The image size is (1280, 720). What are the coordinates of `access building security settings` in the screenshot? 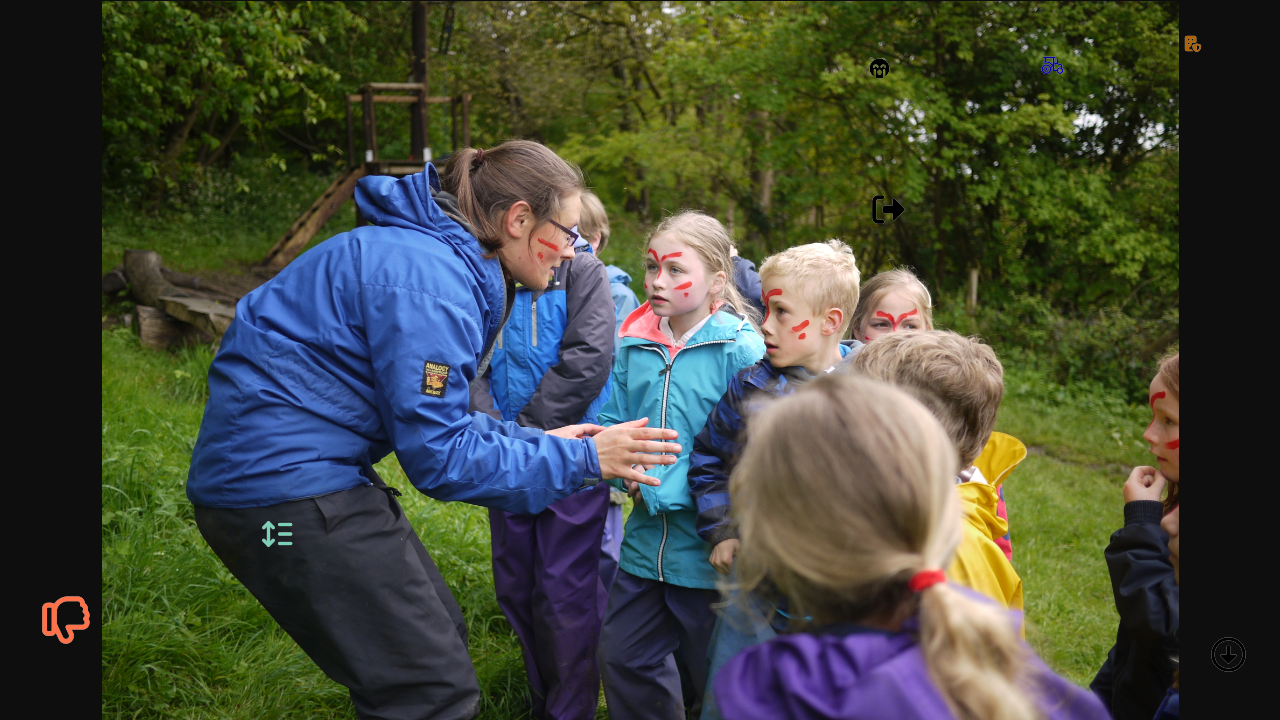 It's located at (1192, 43).